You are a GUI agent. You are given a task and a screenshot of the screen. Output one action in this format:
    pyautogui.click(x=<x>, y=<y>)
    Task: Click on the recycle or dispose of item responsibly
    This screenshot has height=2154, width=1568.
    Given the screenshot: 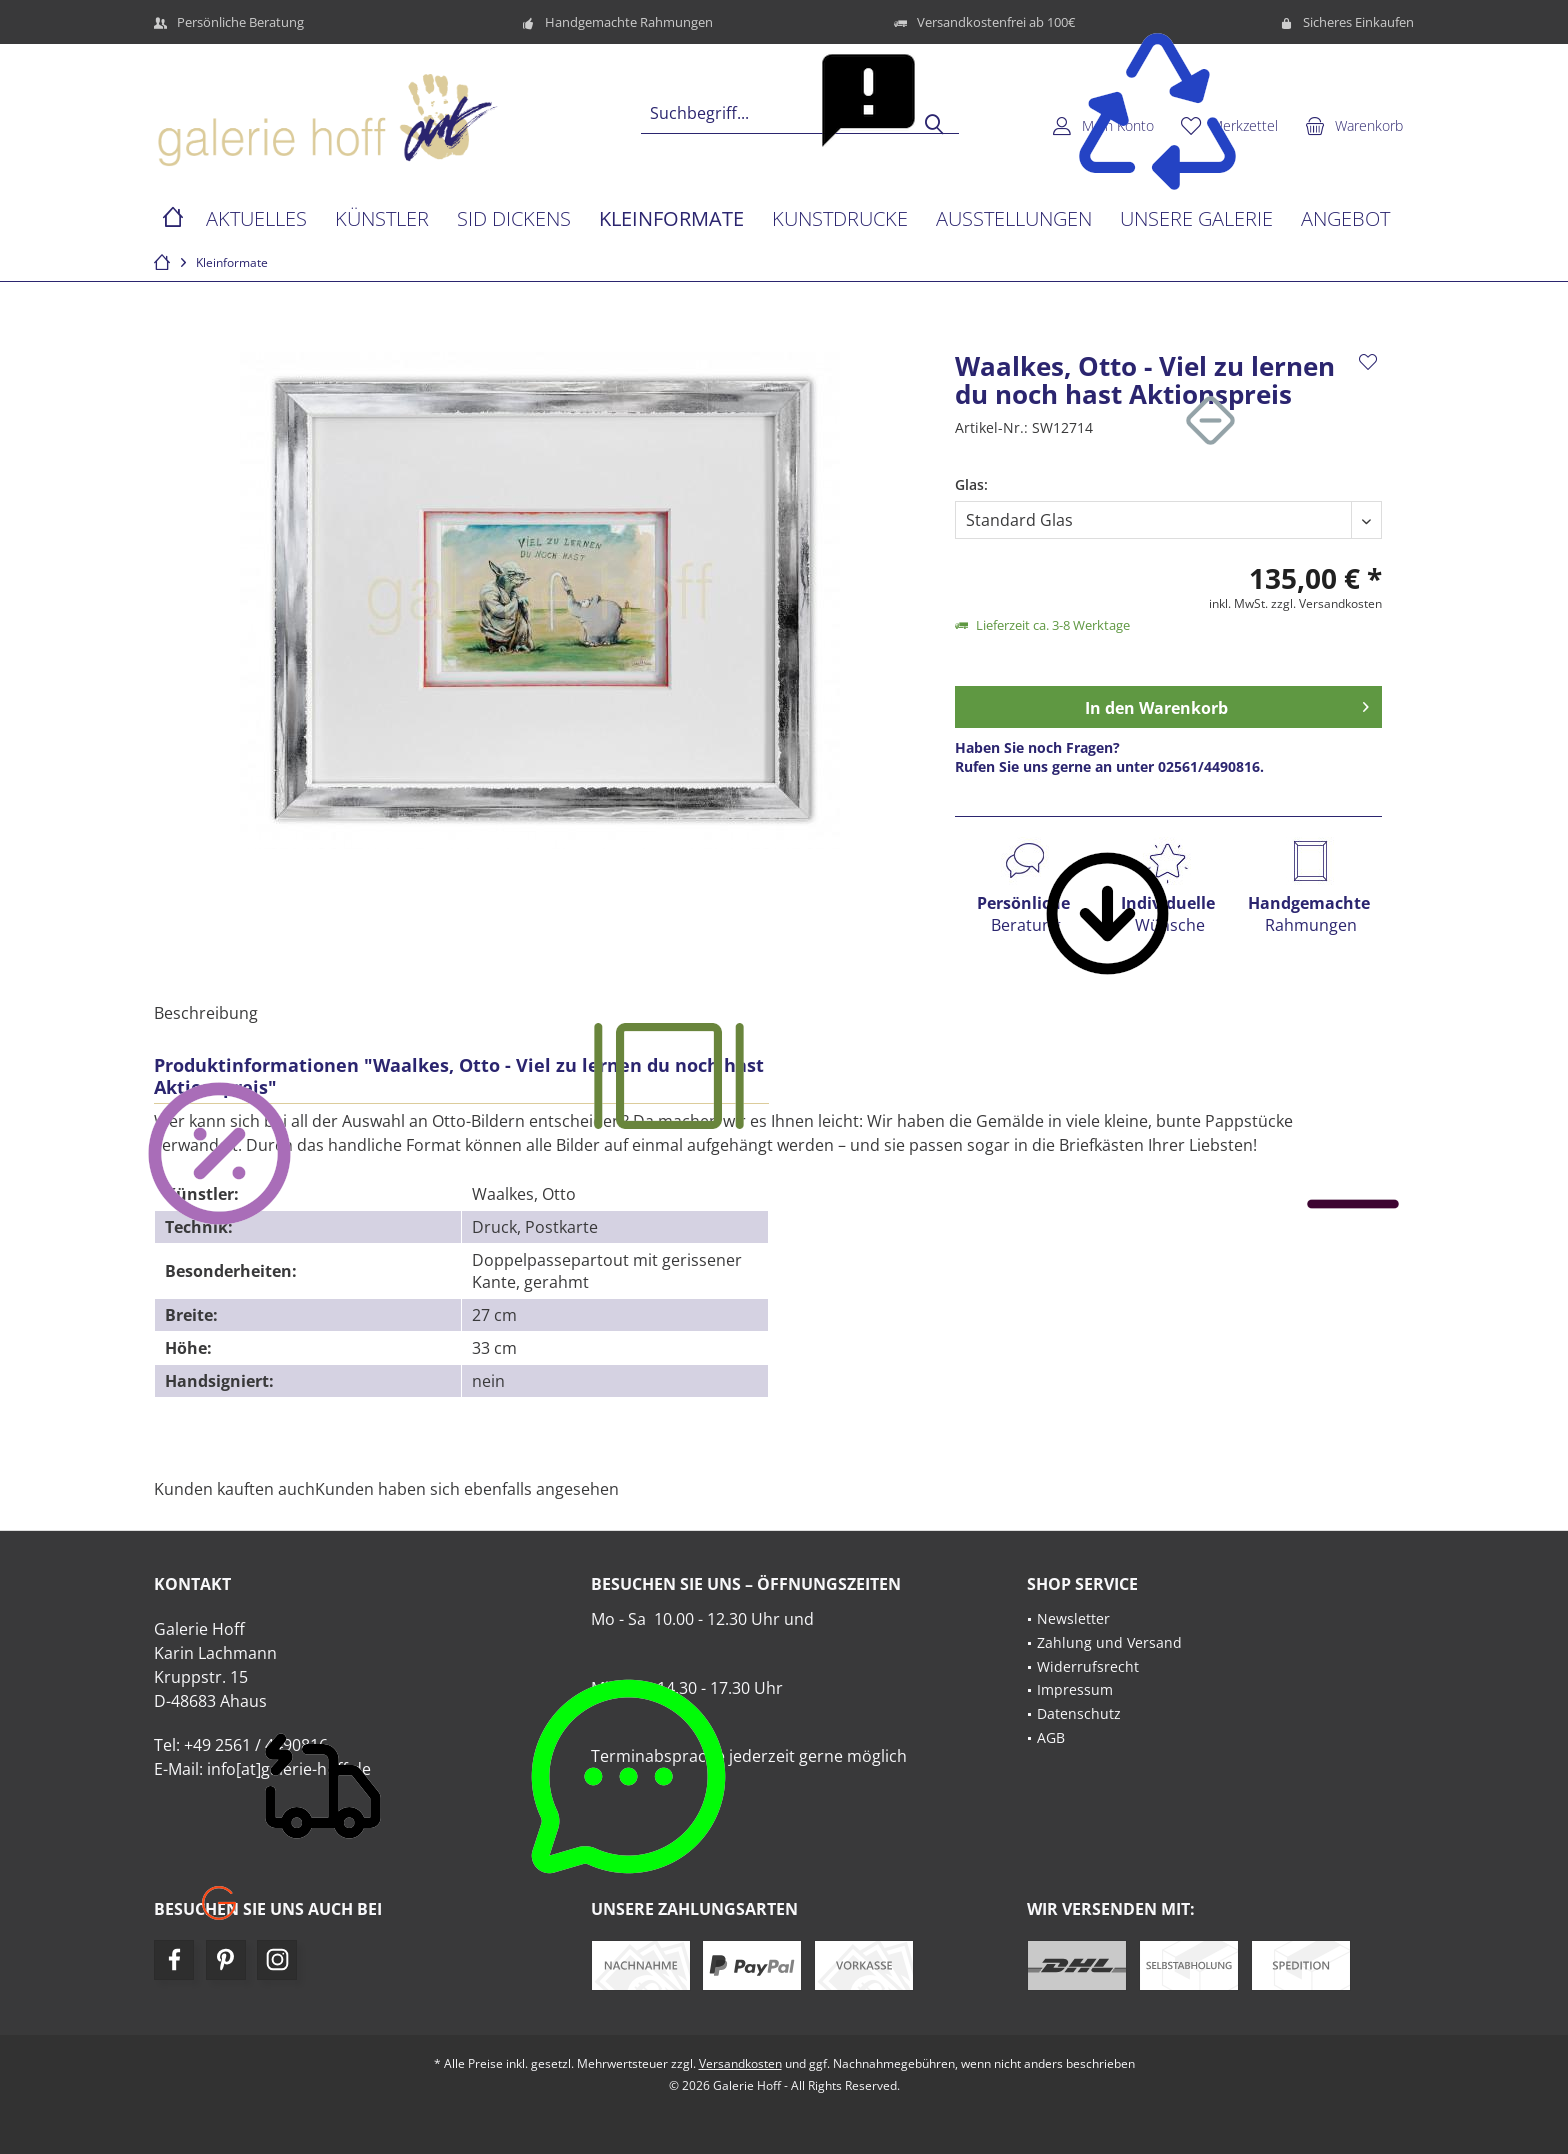 What is the action you would take?
    pyautogui.click(x=1157, y=111)
    